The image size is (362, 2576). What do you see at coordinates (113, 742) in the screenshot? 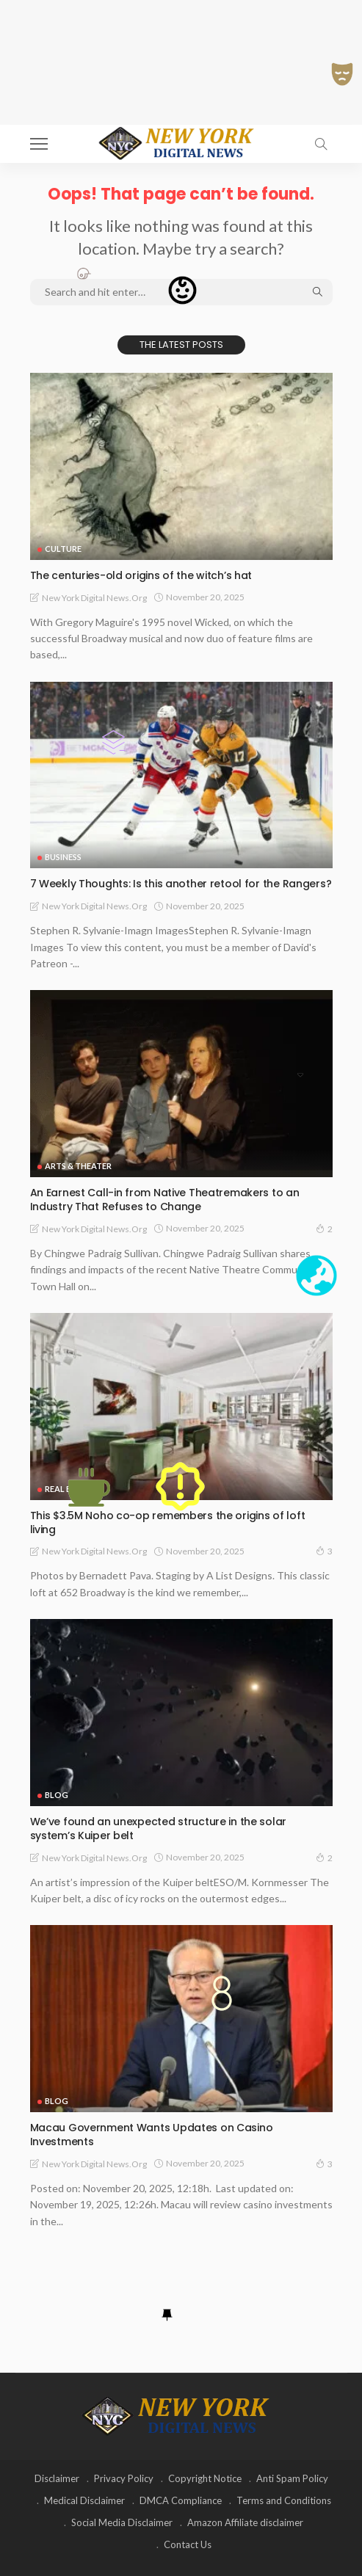
I see `remove a layer from the stack` at bounding box center [113, 742].